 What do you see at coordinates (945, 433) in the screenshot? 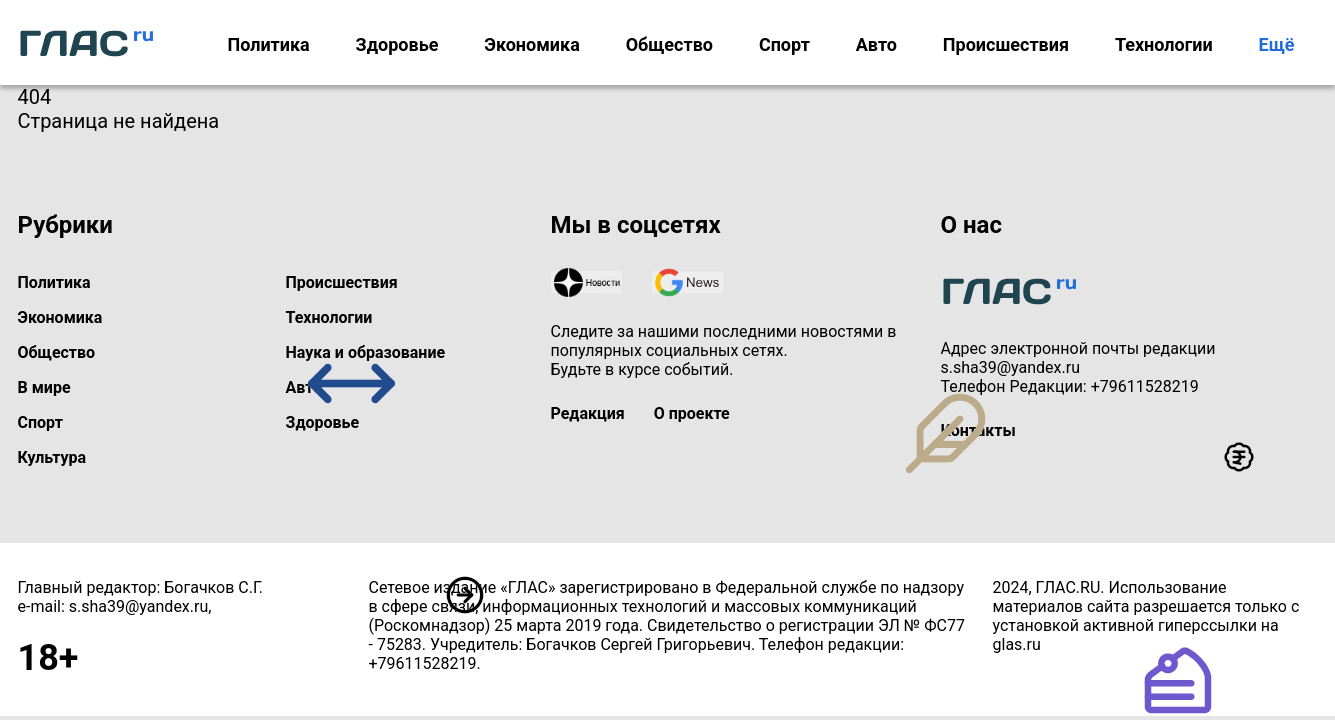
I see `compose a new message or post` at bounding box center [945, 433].